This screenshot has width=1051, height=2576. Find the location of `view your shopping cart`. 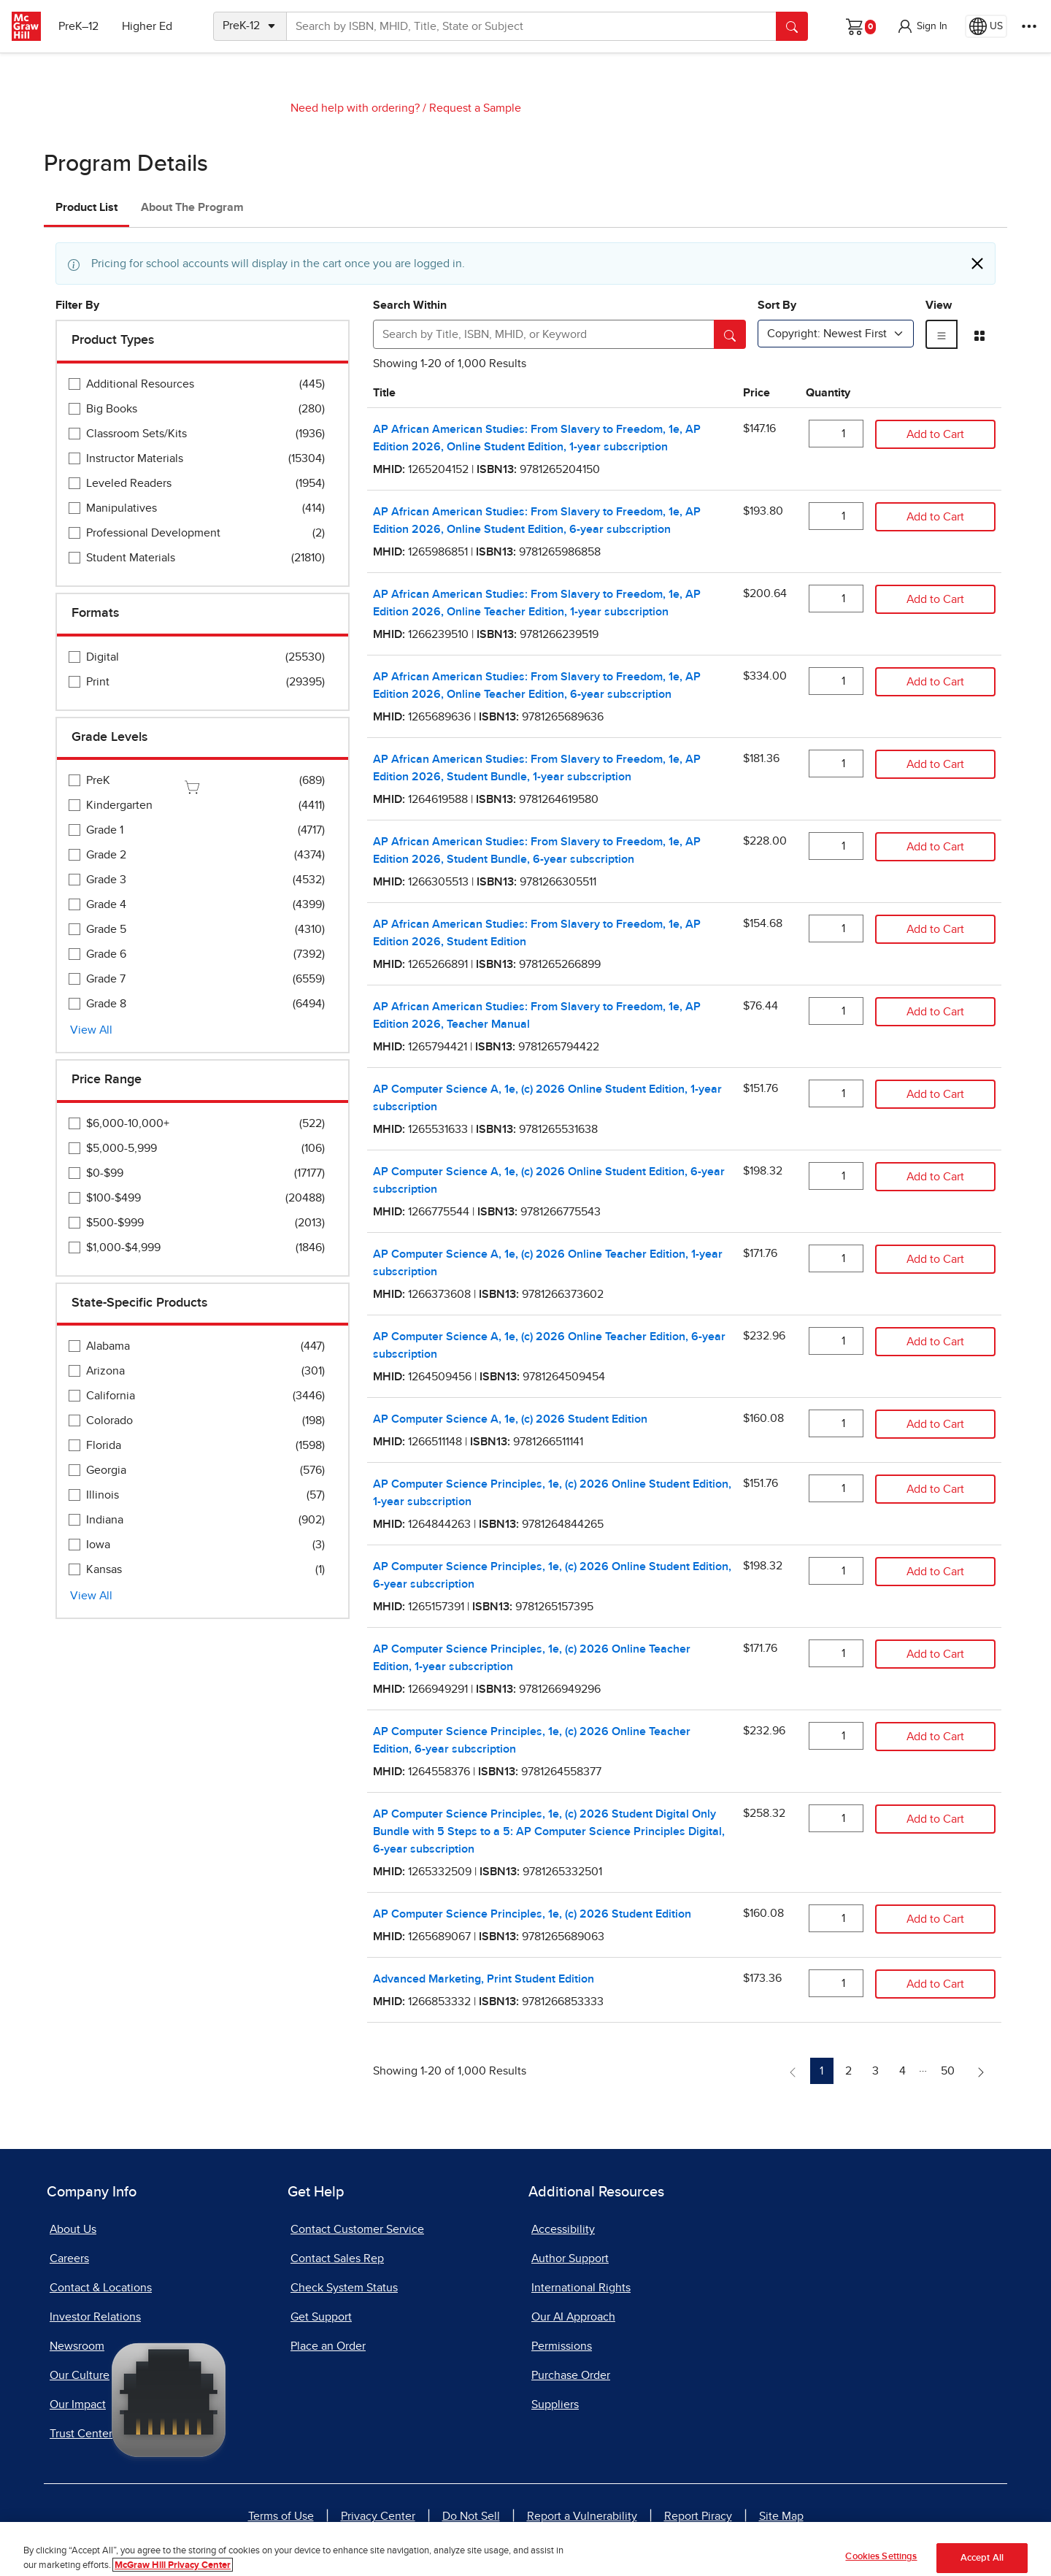

view your shopping cart is located at coordinates (192, 787).